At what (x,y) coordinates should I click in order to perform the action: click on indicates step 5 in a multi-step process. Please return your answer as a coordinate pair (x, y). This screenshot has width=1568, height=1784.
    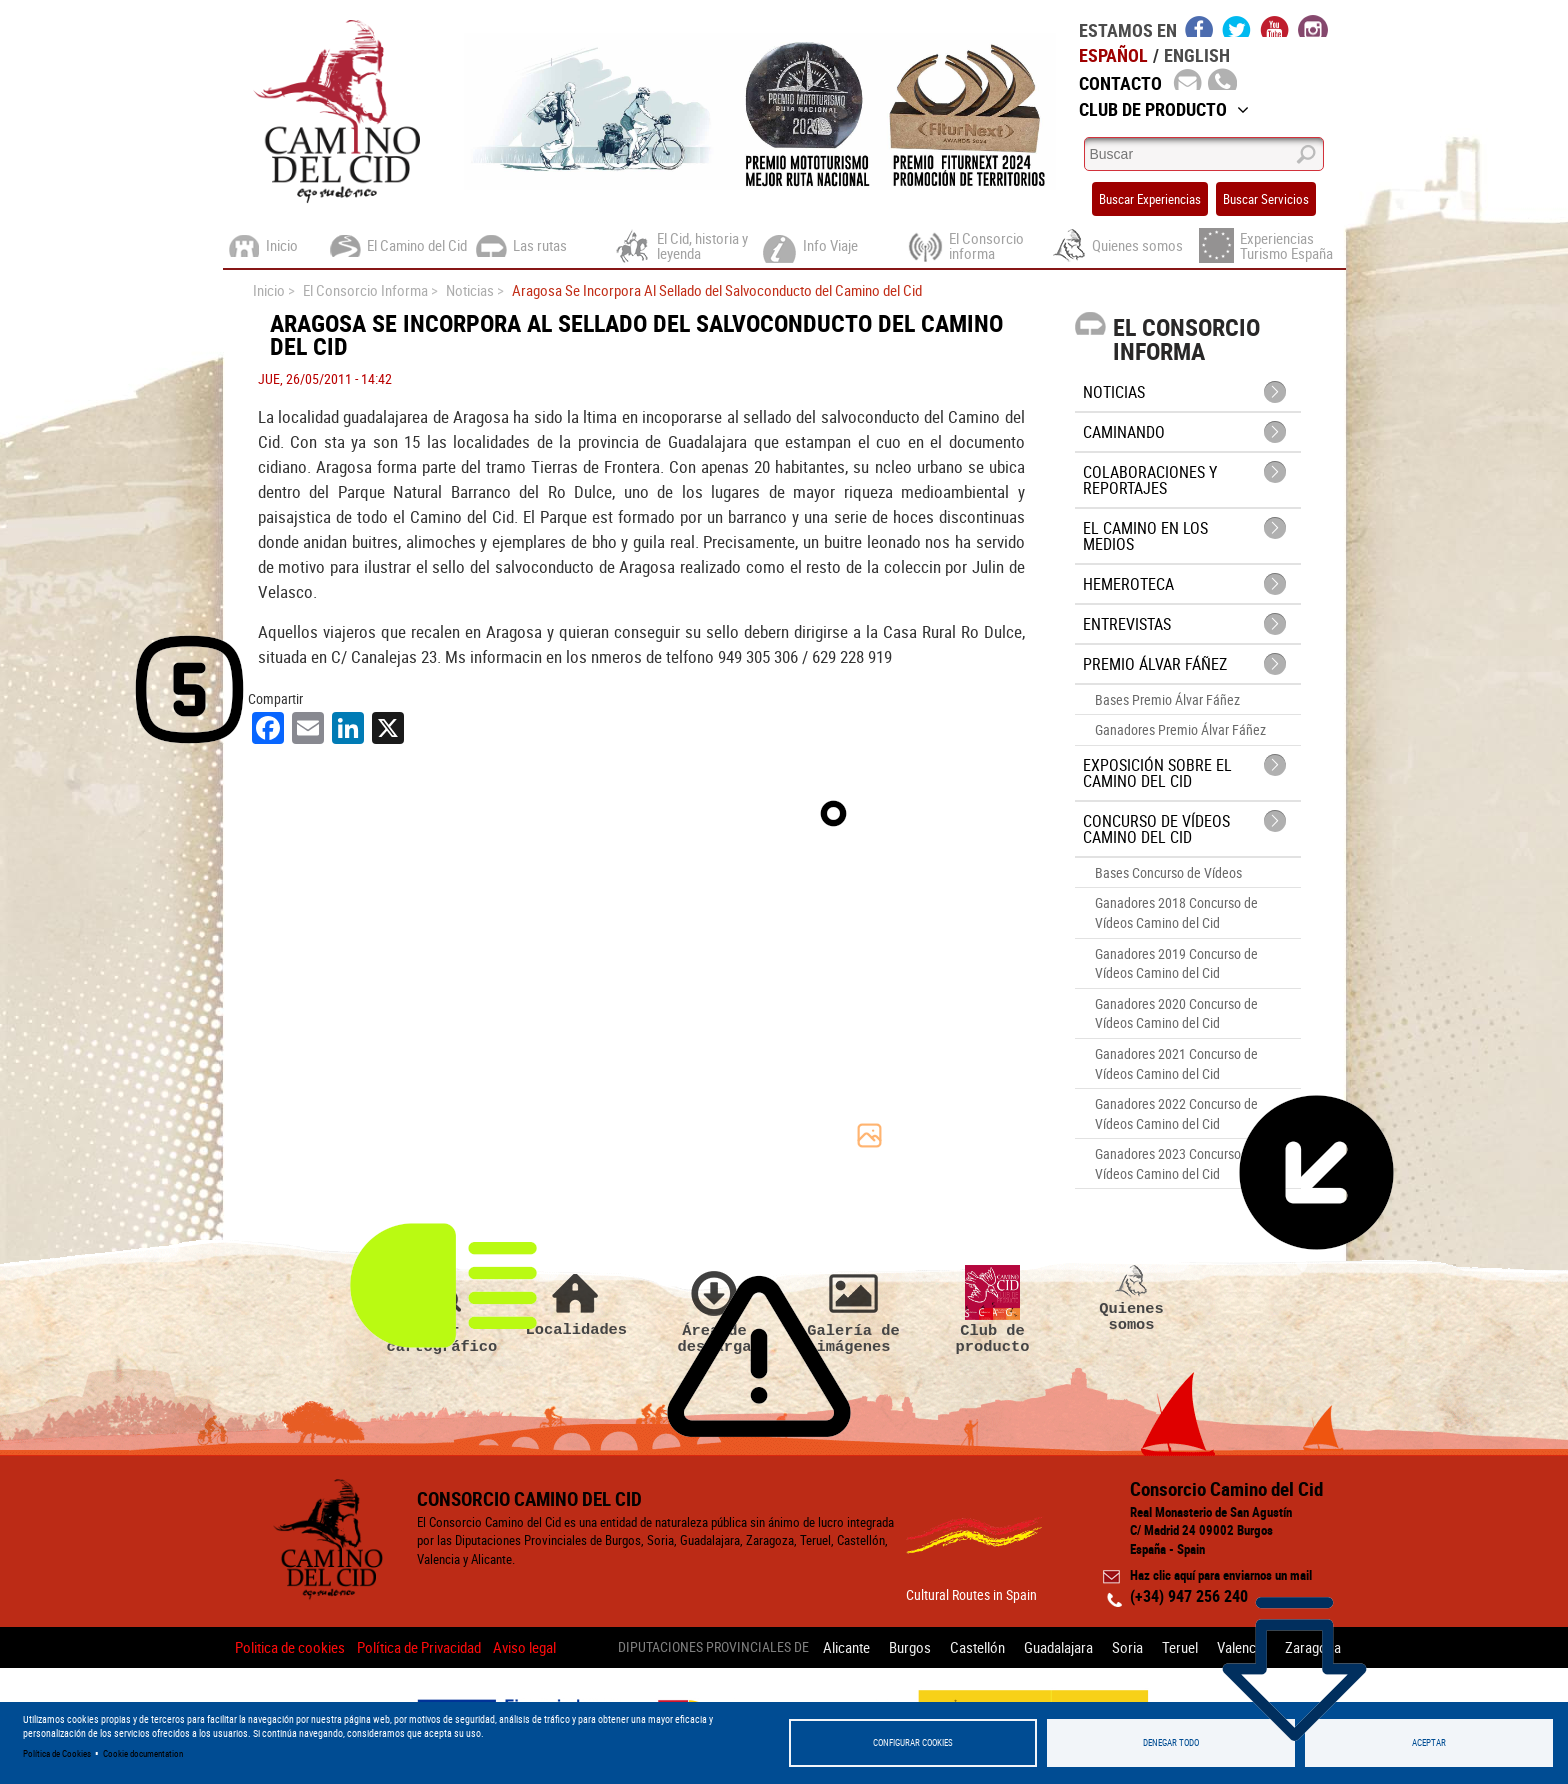
    Looking at the image, I should click on (189, 689).